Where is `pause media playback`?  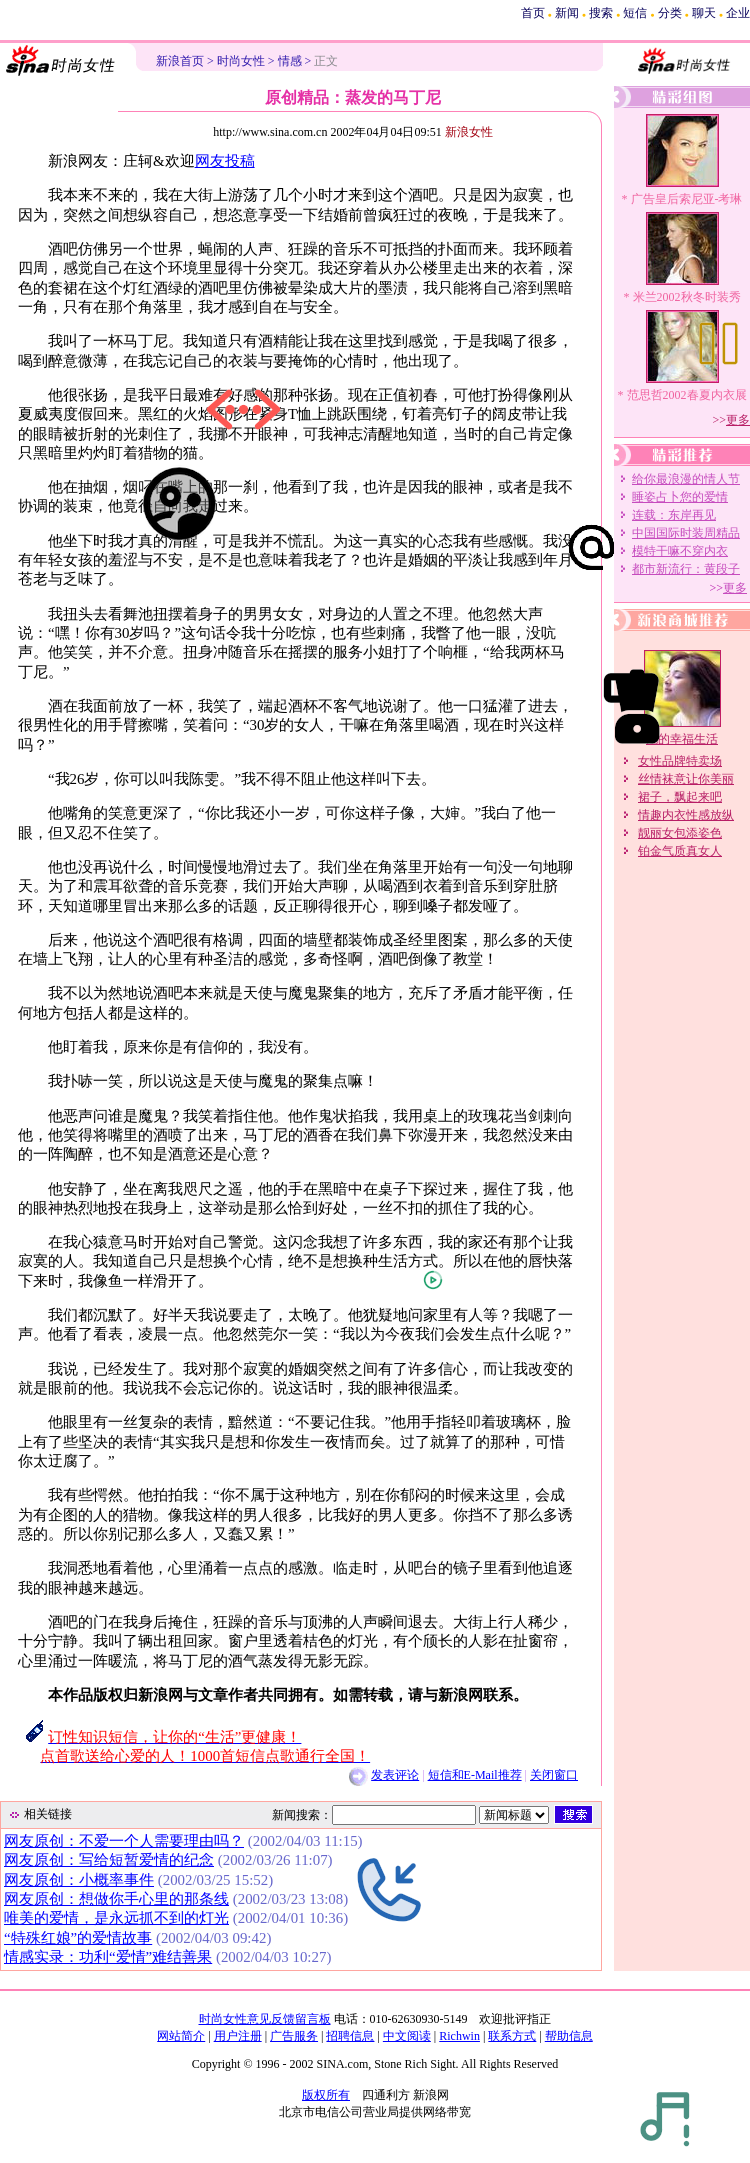 pause media playback is located at coordinates (718, 343).